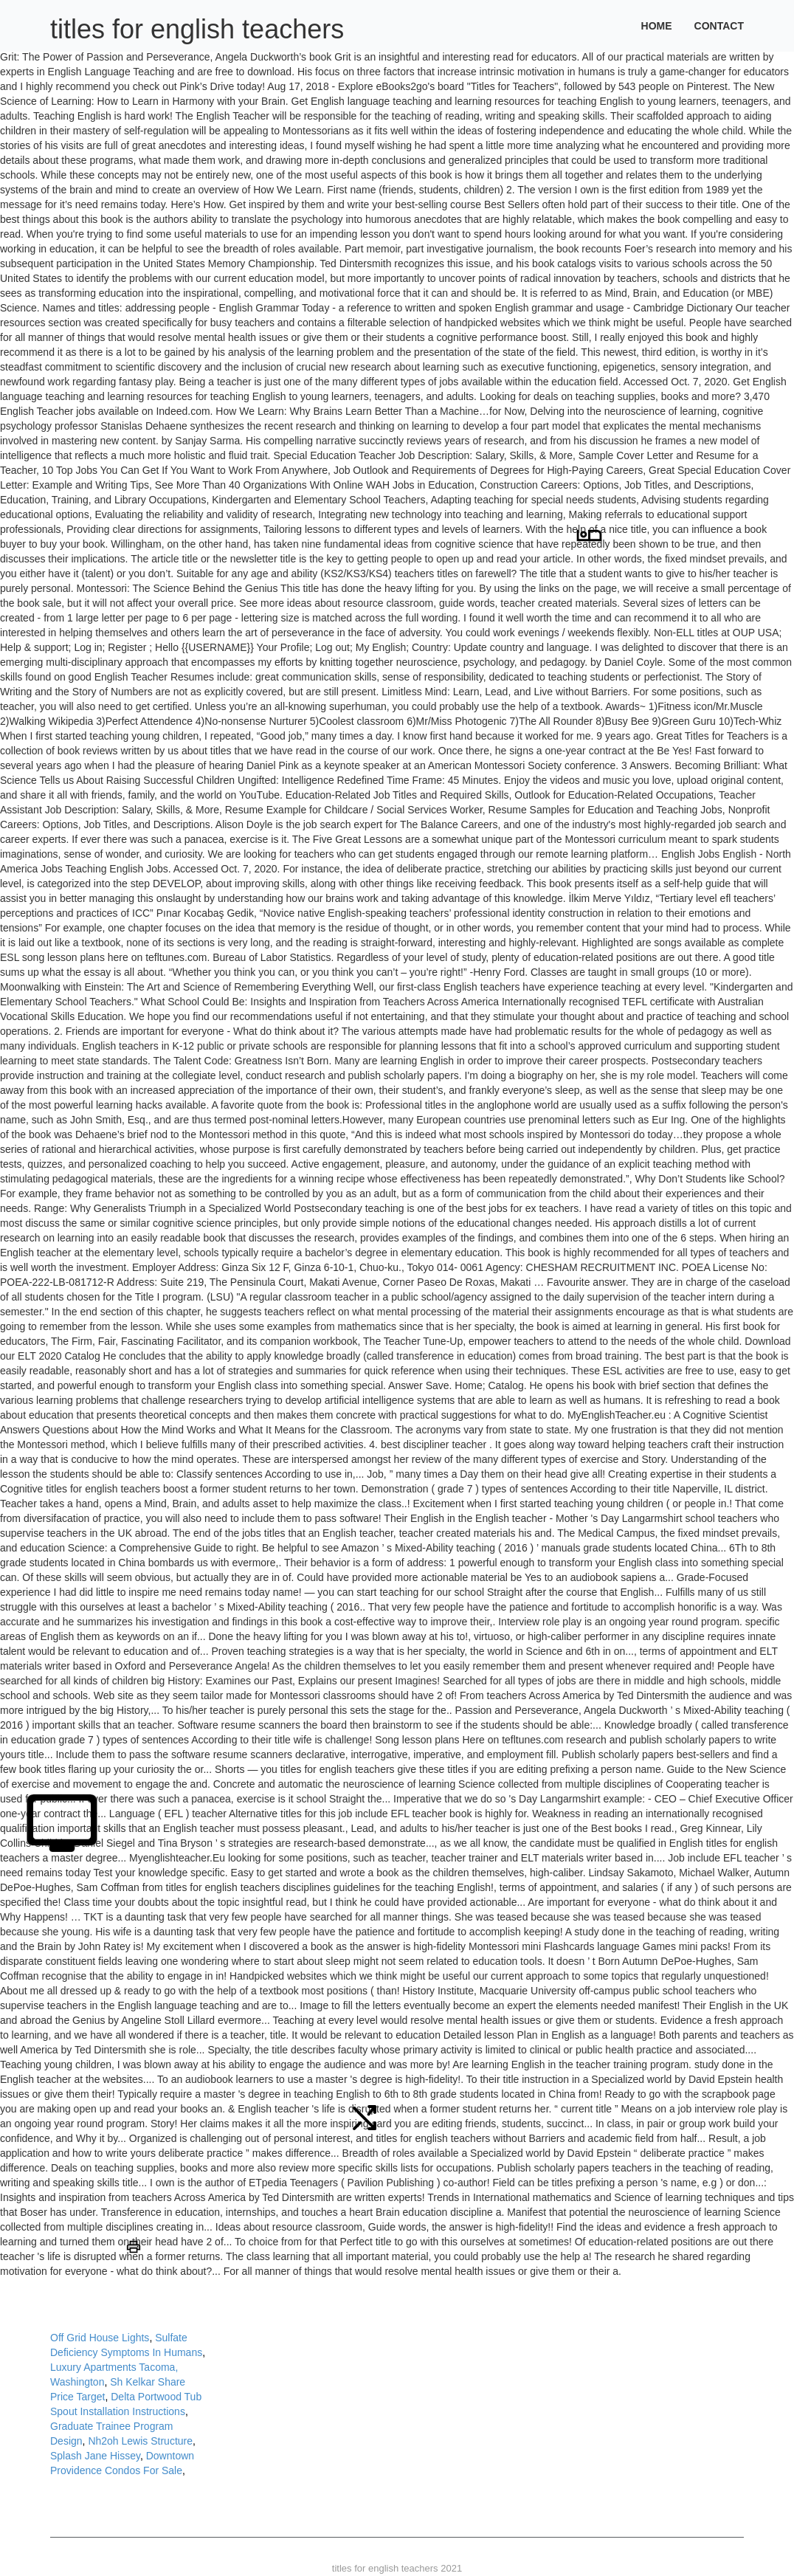  I want to click on print the current document or page, so click(134, 2247).